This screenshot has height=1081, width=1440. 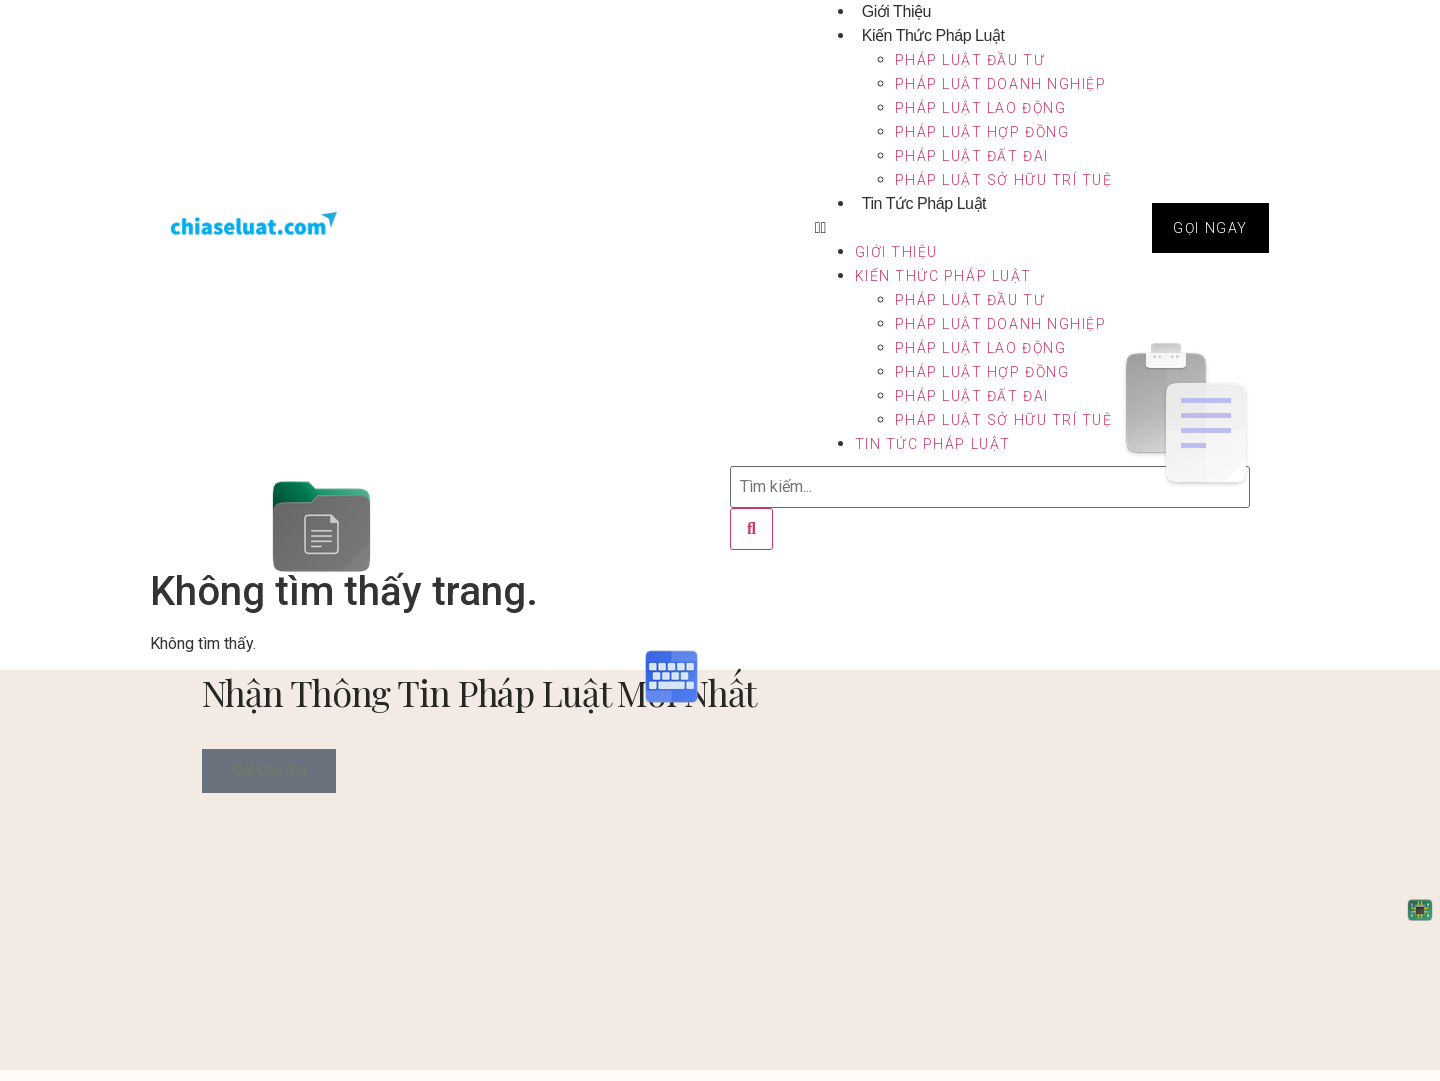 I want to click on open cpu-x system monitoring app, so click(x=1420, y=910).